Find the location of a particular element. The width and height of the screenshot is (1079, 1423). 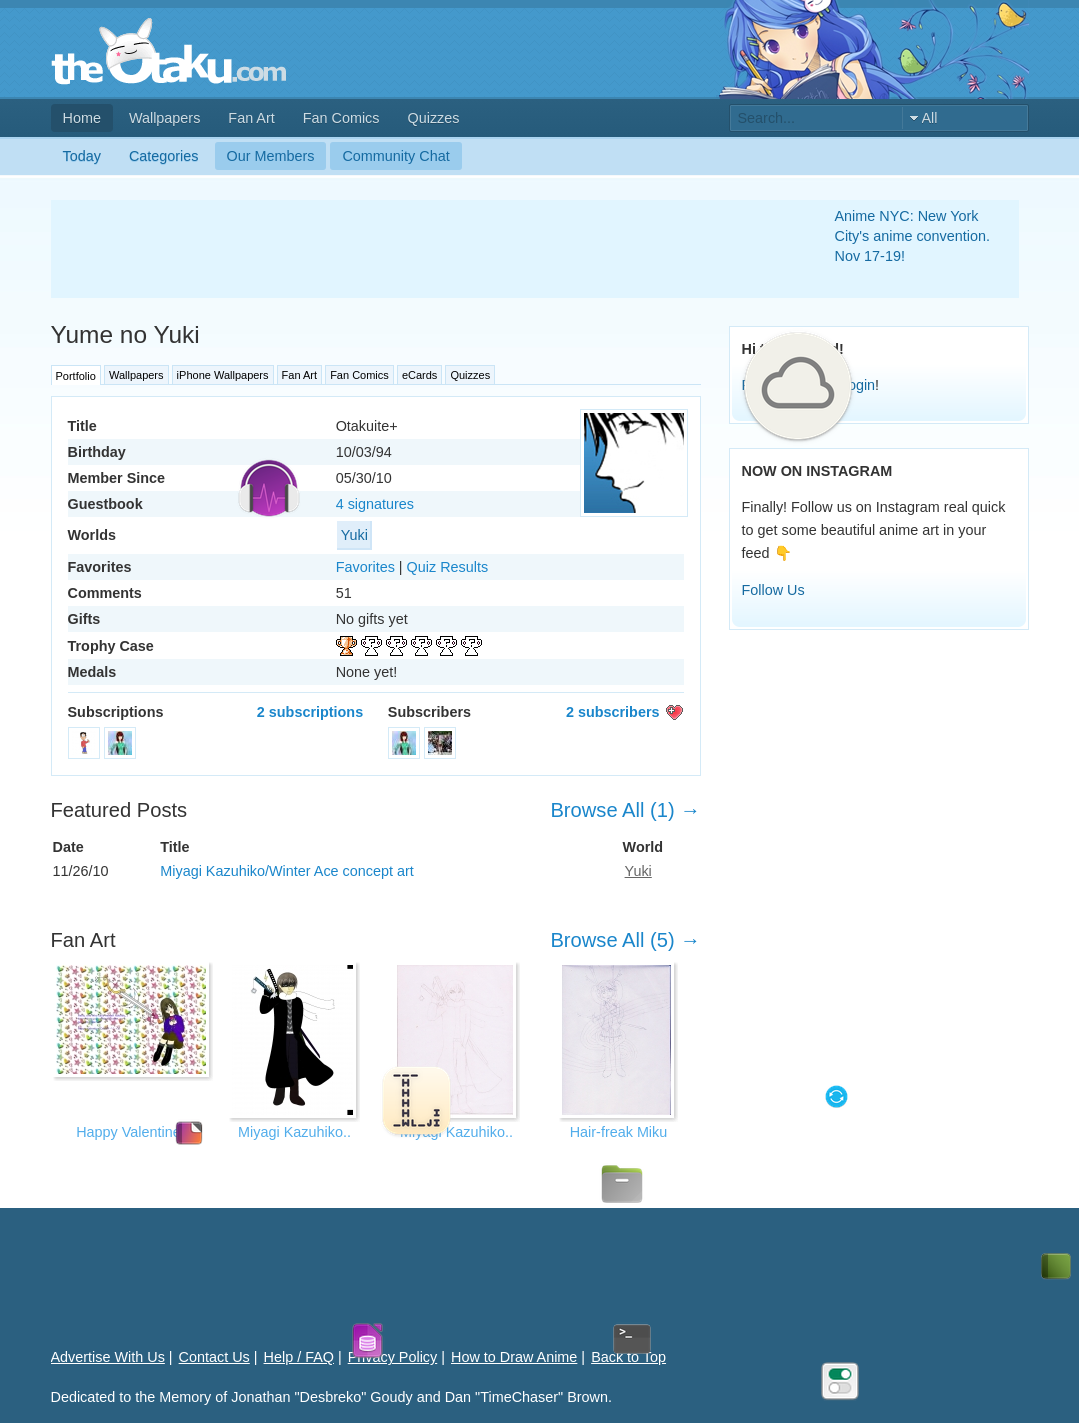

dropbox smart sync enabled for cloud-only storage is located at coordinates (798, 386).